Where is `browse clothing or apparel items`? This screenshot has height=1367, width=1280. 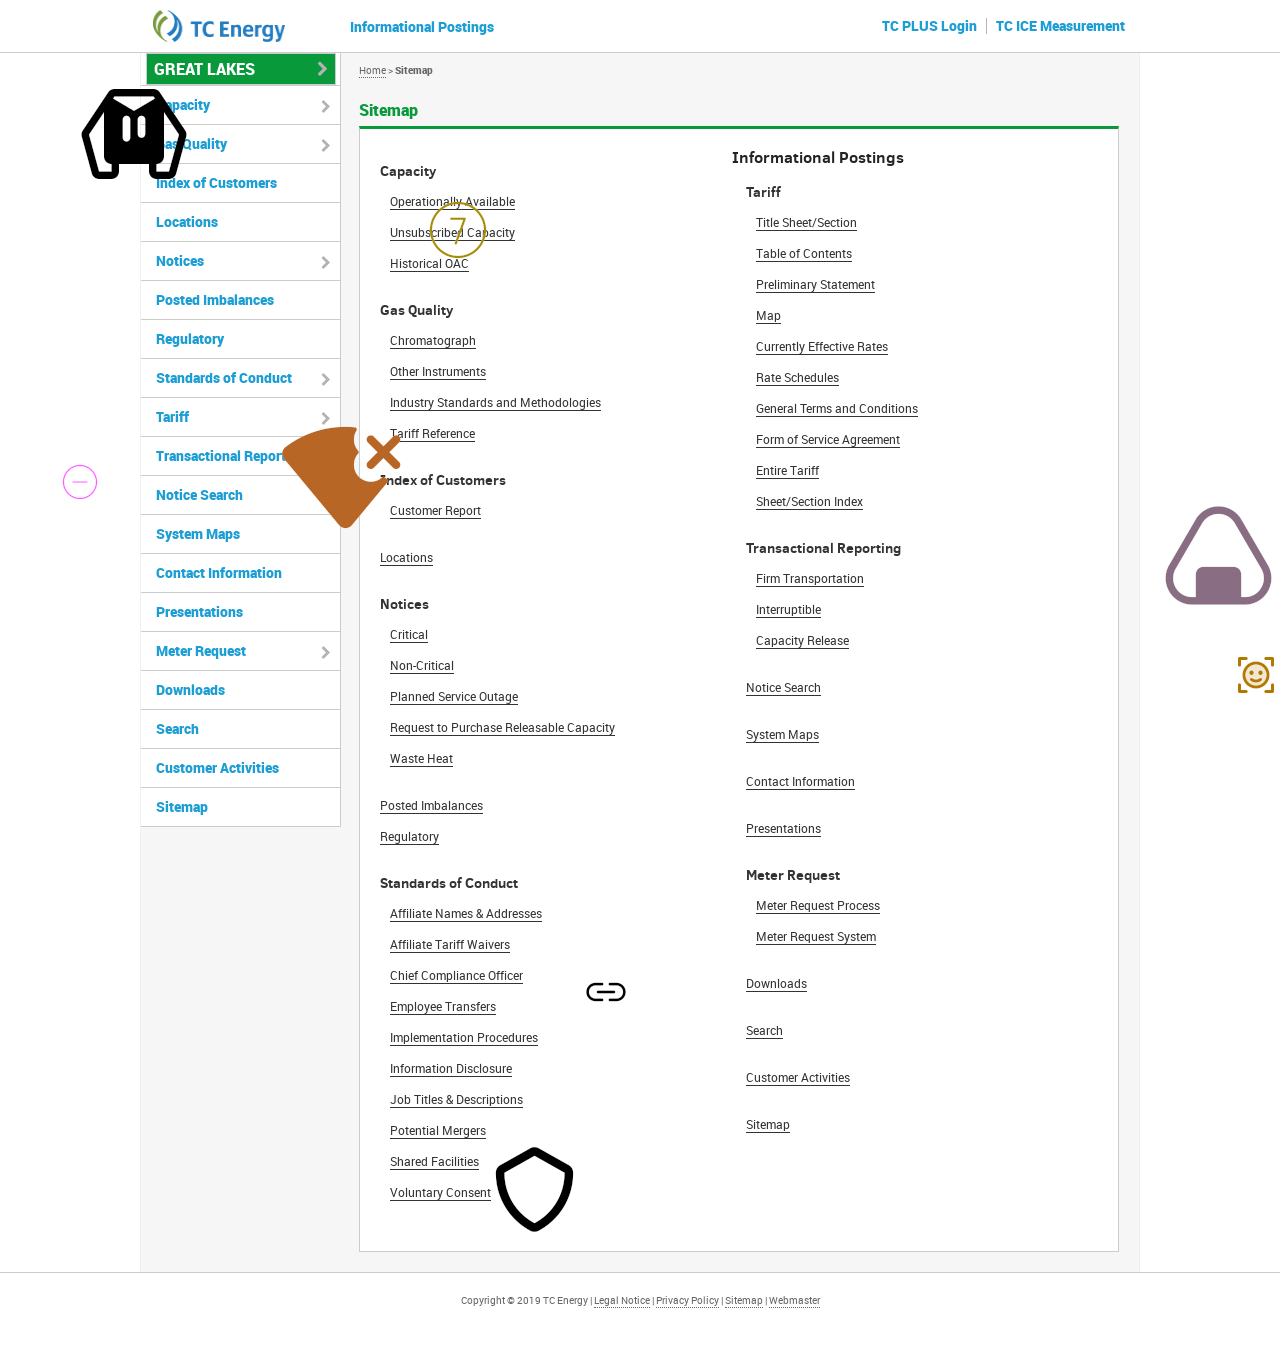 browse clothing or apparel items is located at coordinates (134, 134).